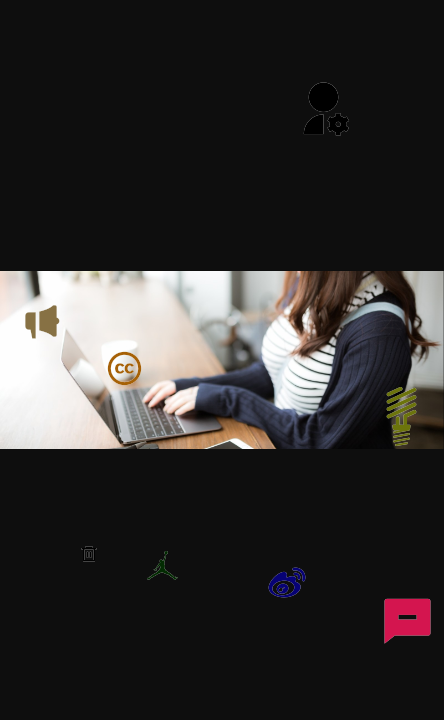  I want to click on make an announcement or broadcast, so click(41, 321).